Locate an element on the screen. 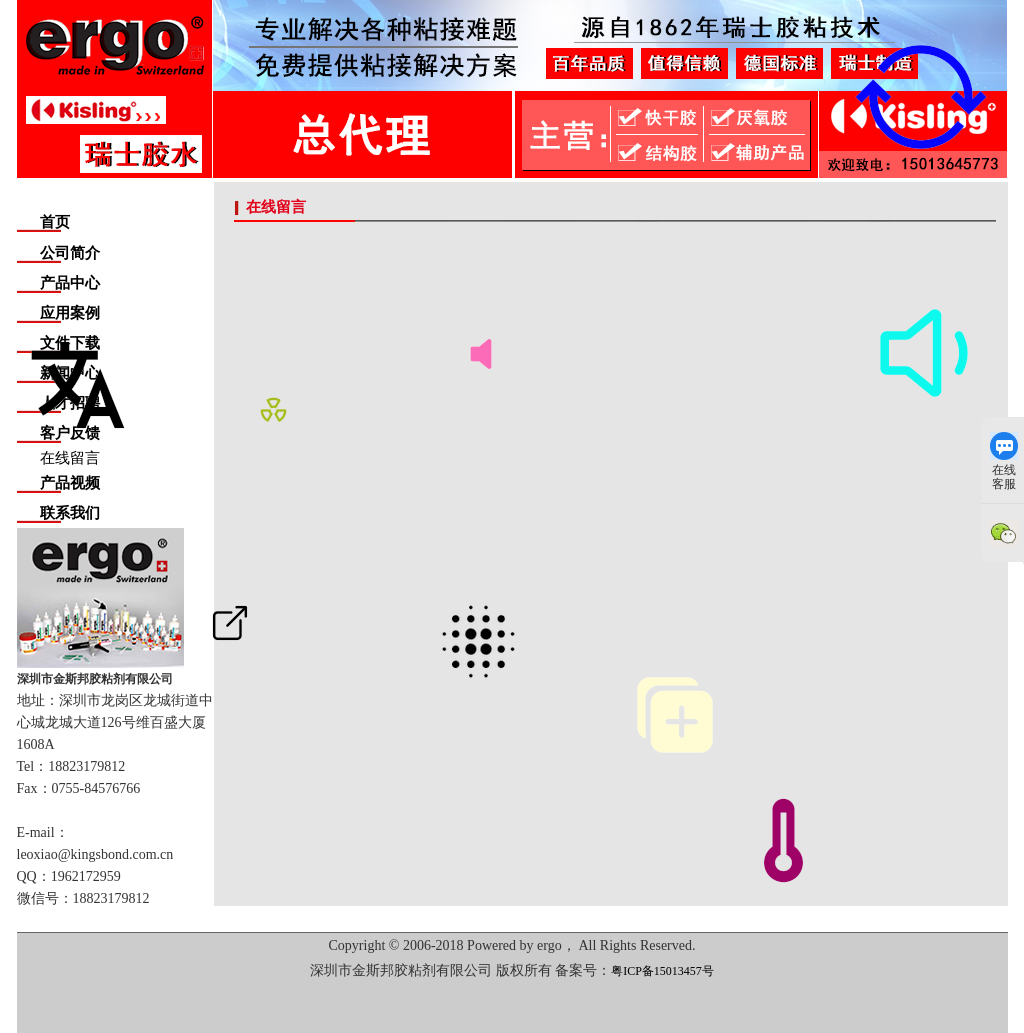 Image resolution: width=1024 pixels, height=1033 pixels. change language settings is located at coordinates (78, 385).